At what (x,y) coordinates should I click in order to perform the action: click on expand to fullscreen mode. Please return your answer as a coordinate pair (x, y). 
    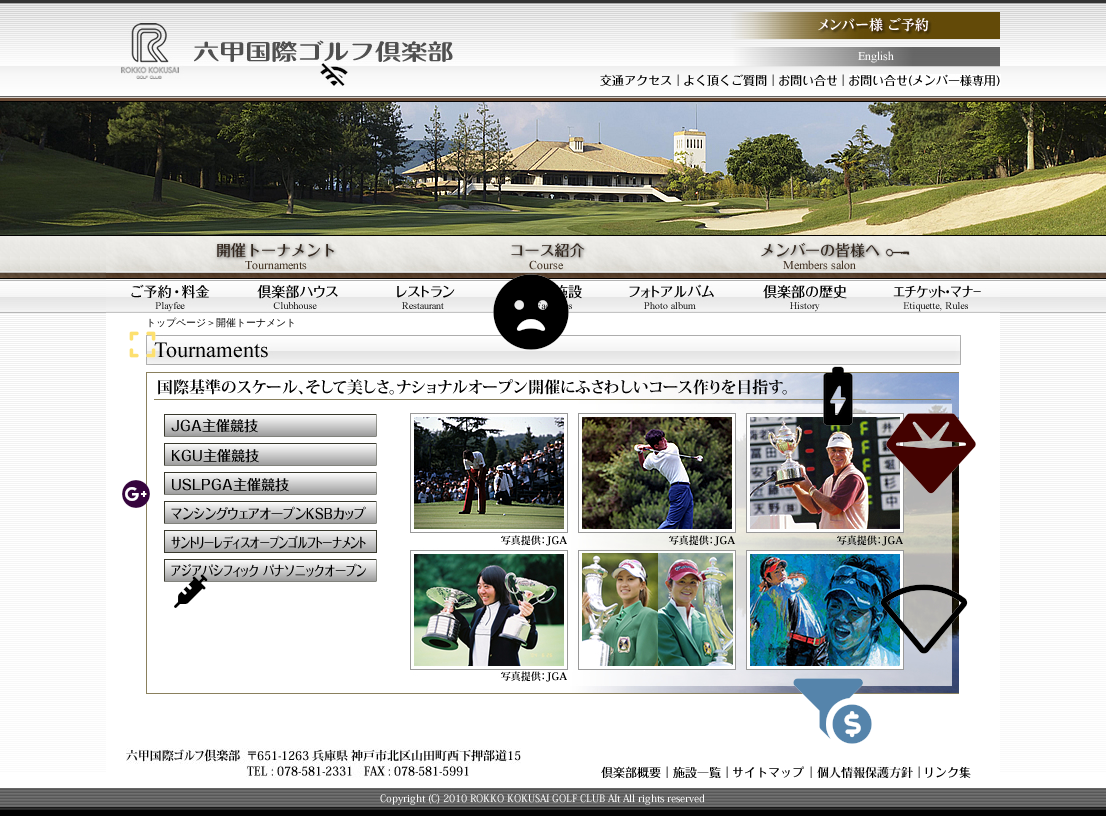
    Looking at the image, I should click on (142, 344).